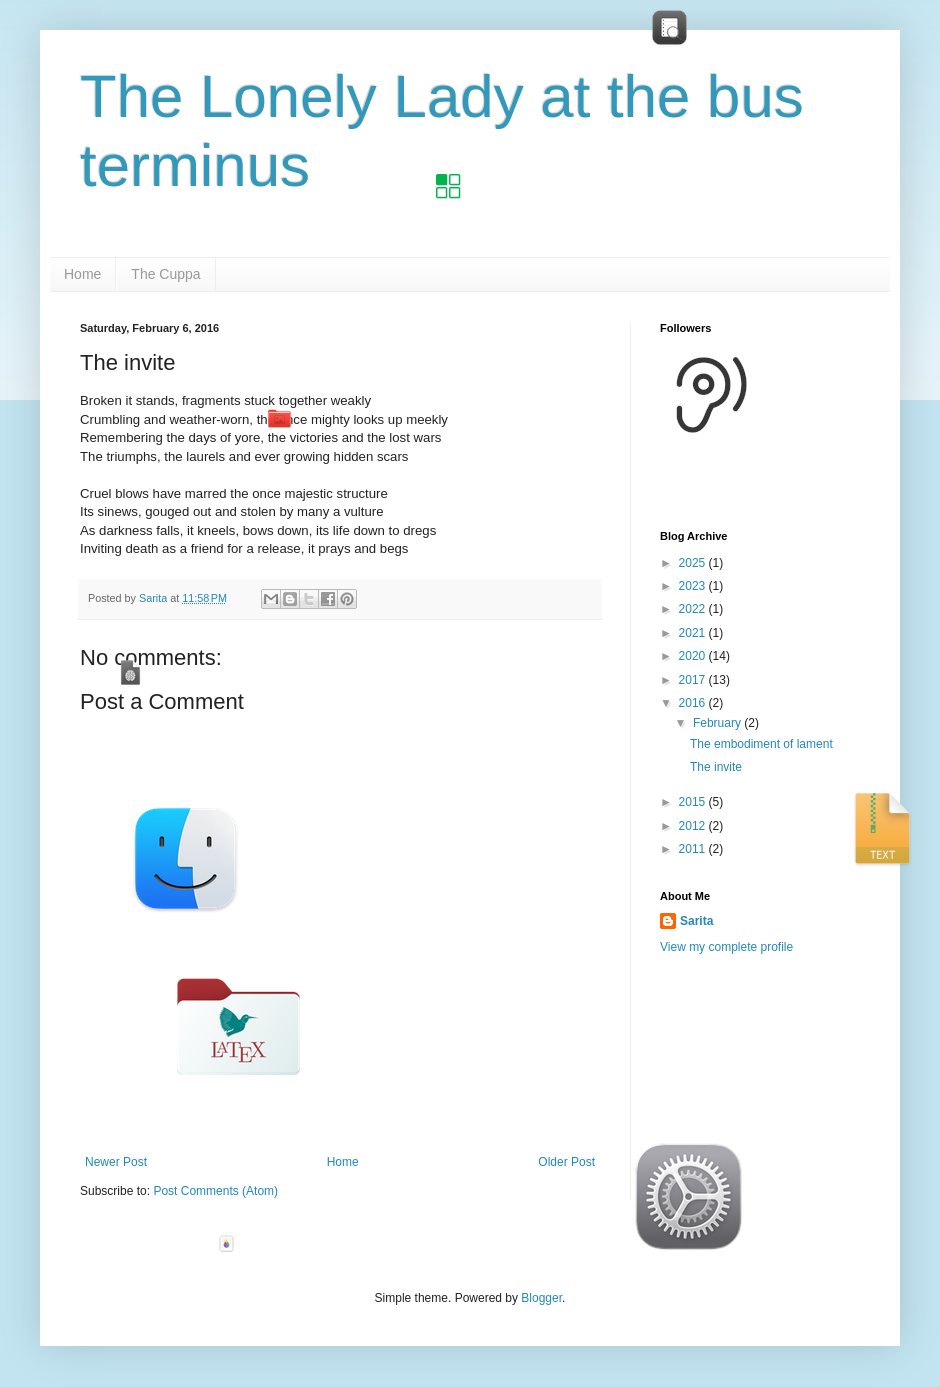 This screenshot has height=1387, width=940. What do you see at coordinates (130, 672) in the screenshot?
I see `a DICOM medical imaging file` at bounding box center [130, 672].